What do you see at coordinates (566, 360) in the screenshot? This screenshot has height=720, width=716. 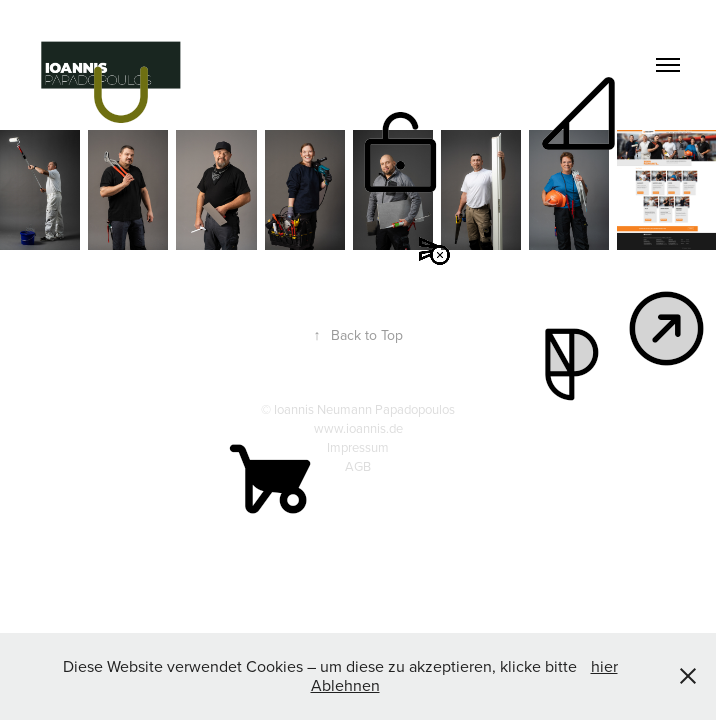 I see `phosphor icons library branding logo` at bounding box center [566, 360].